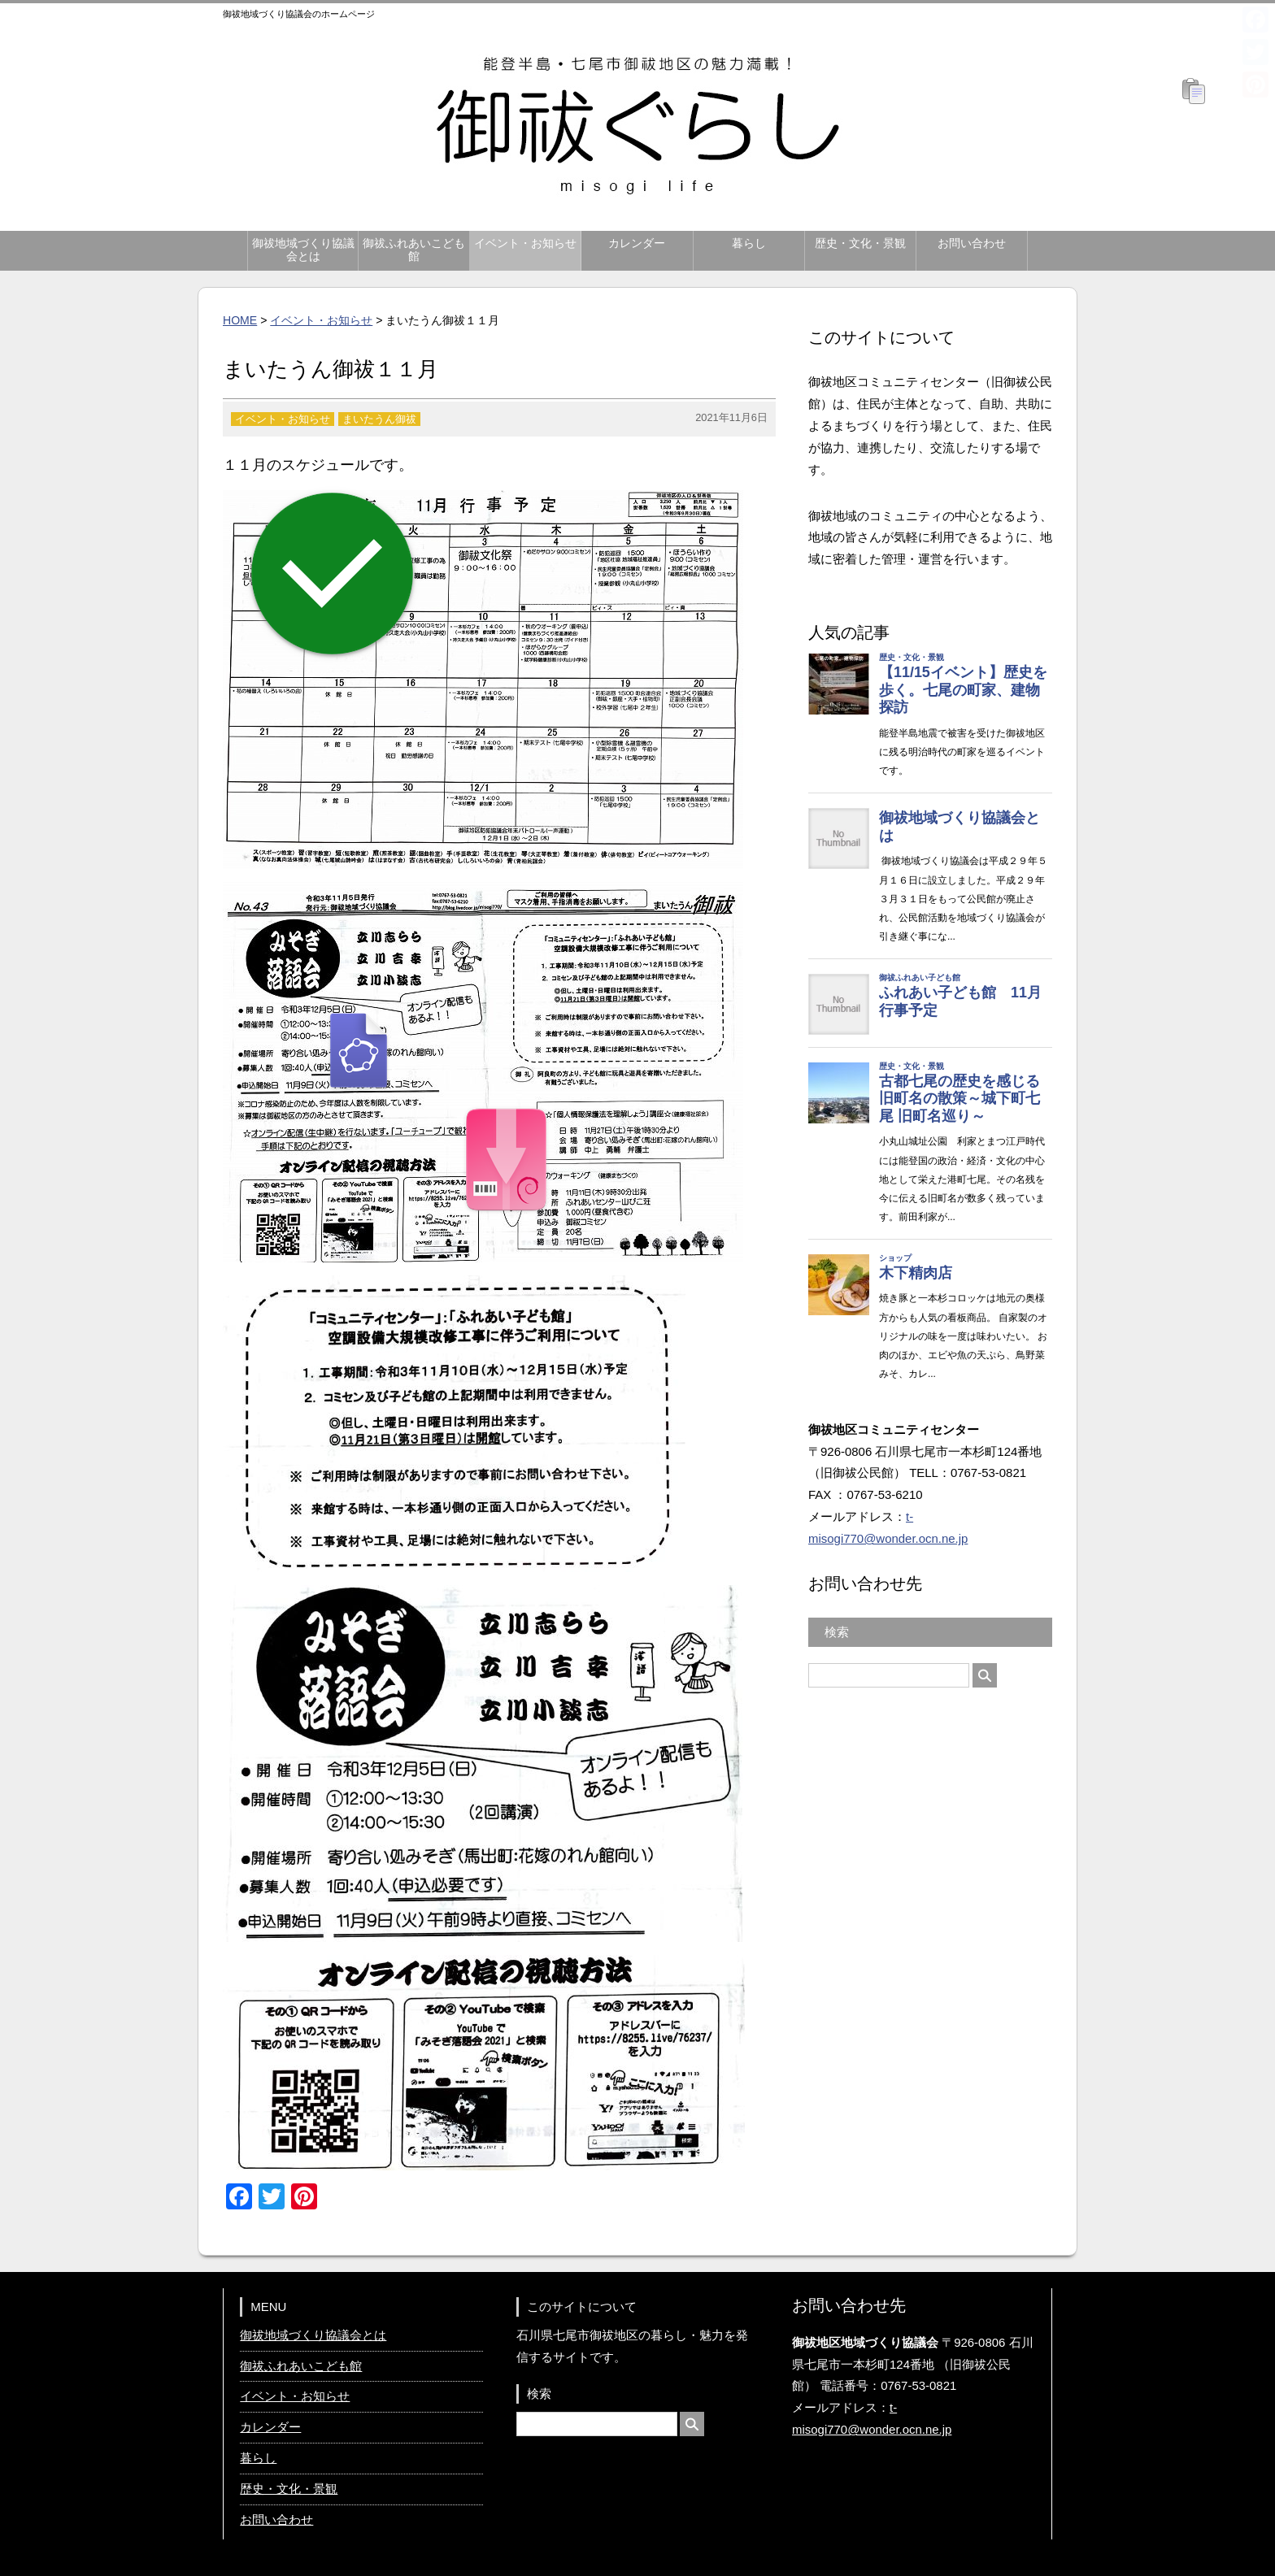 The width and height of the screenshot is (1275, 2576). Describe the element at coordinates (506, 1159) in the screenshot. I see `open synaptic package manager` at that location.